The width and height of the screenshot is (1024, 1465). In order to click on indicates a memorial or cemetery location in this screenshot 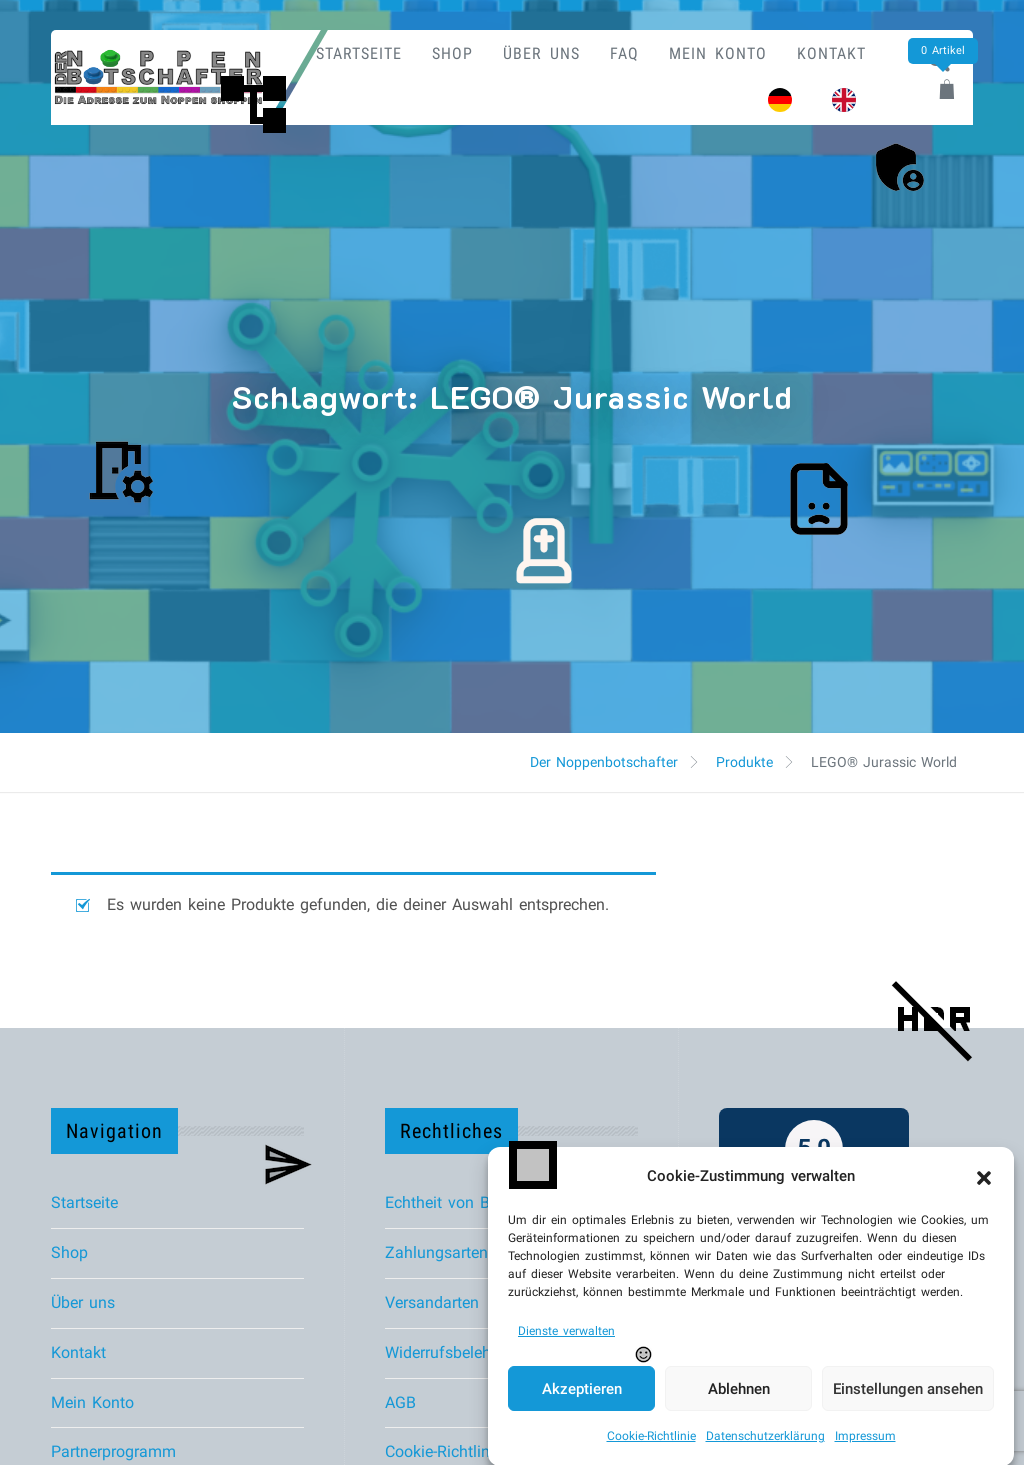, I will do `click(544, 549)`.